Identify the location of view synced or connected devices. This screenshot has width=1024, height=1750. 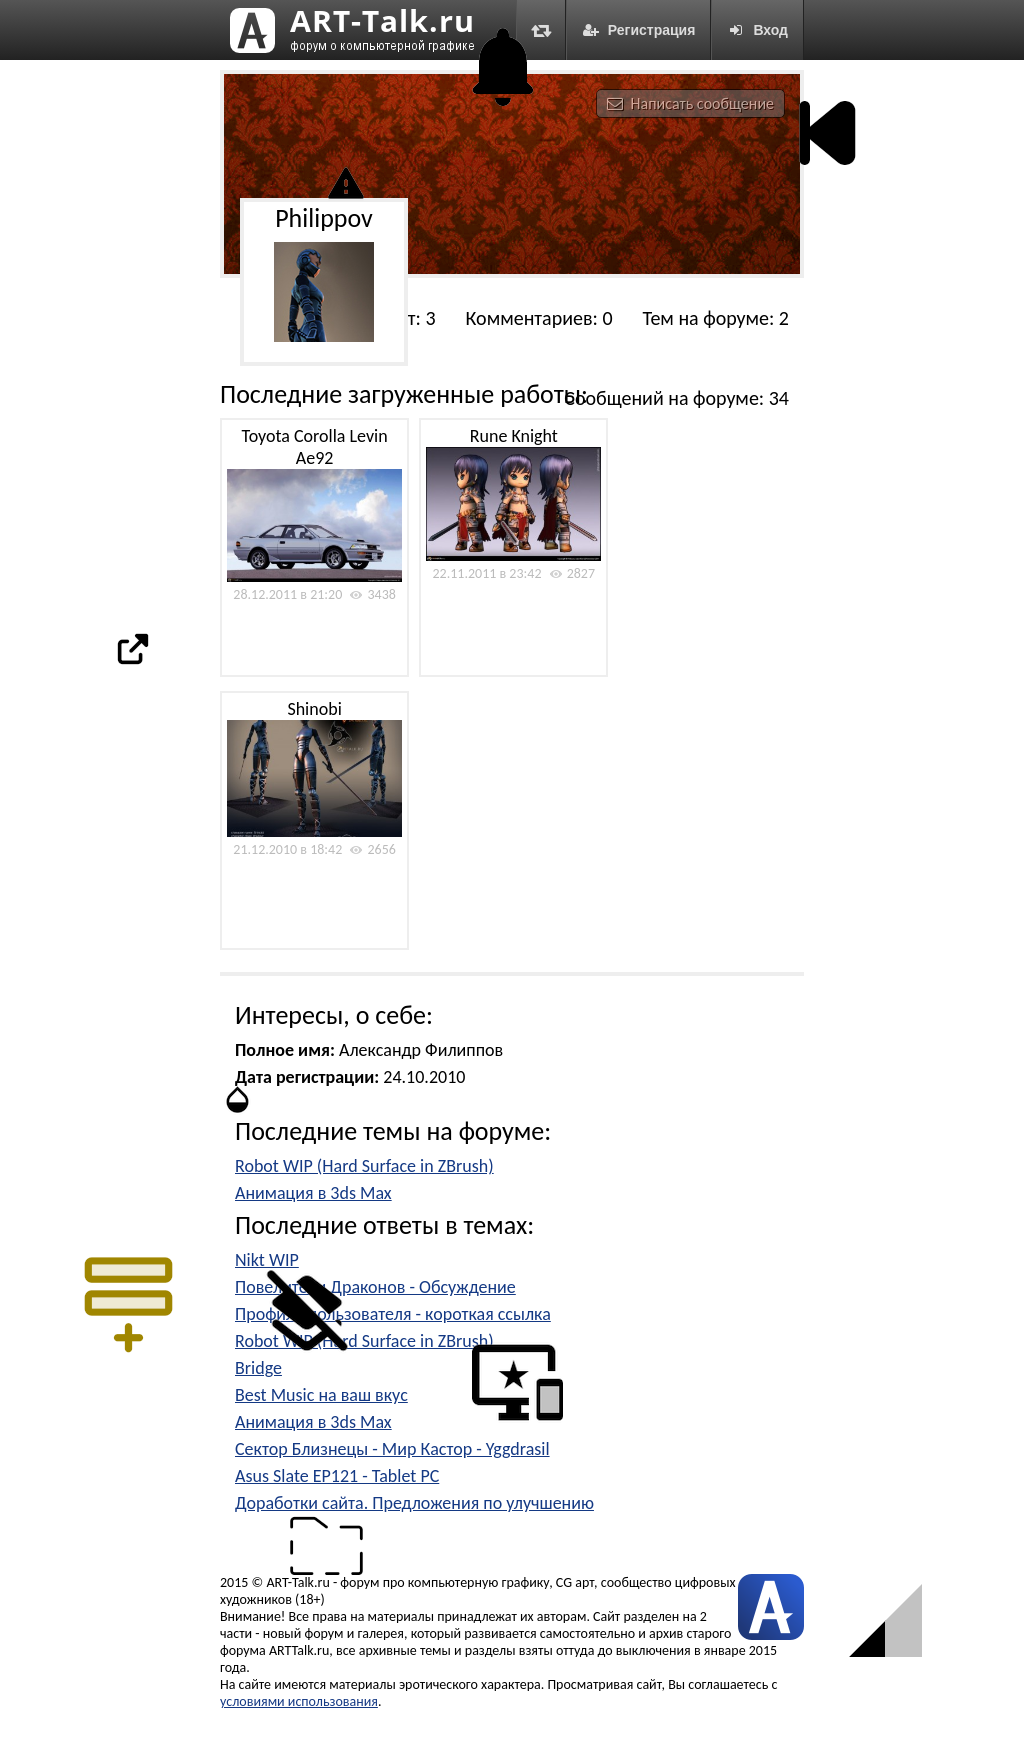
(517, 1382).